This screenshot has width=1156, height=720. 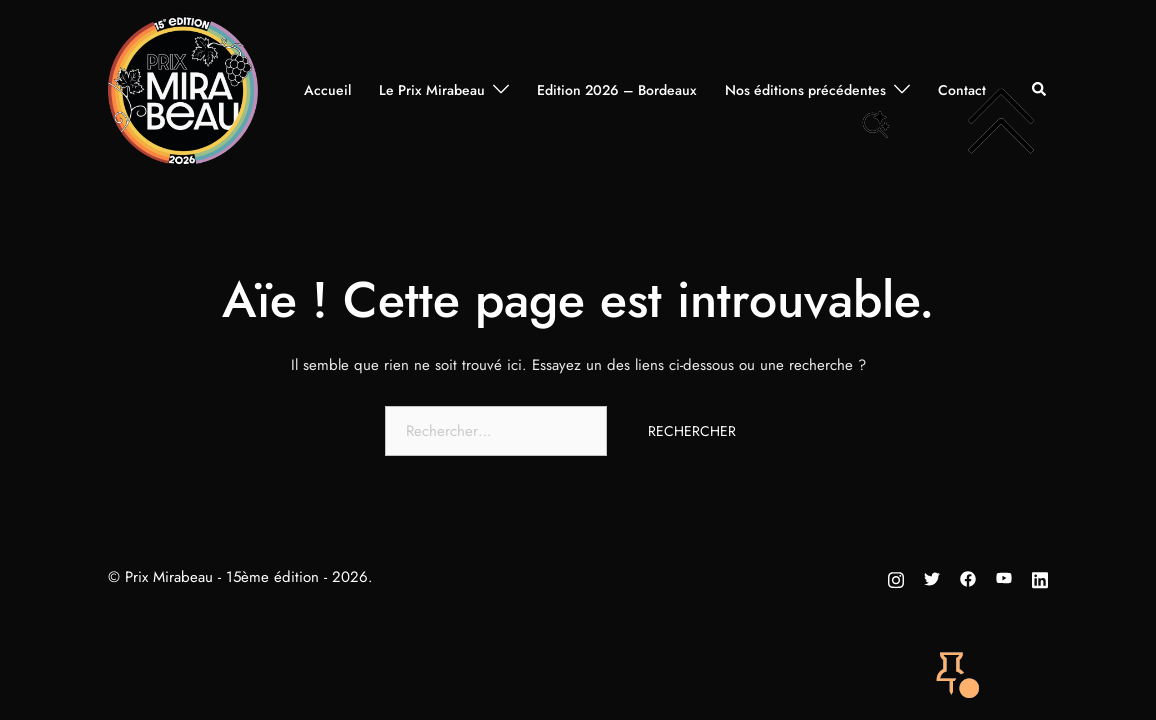 What do you see at coordinates (875, 125) in the screenshot?
I see `search with AI-powered suggestions` at bounding box center [875, 125].